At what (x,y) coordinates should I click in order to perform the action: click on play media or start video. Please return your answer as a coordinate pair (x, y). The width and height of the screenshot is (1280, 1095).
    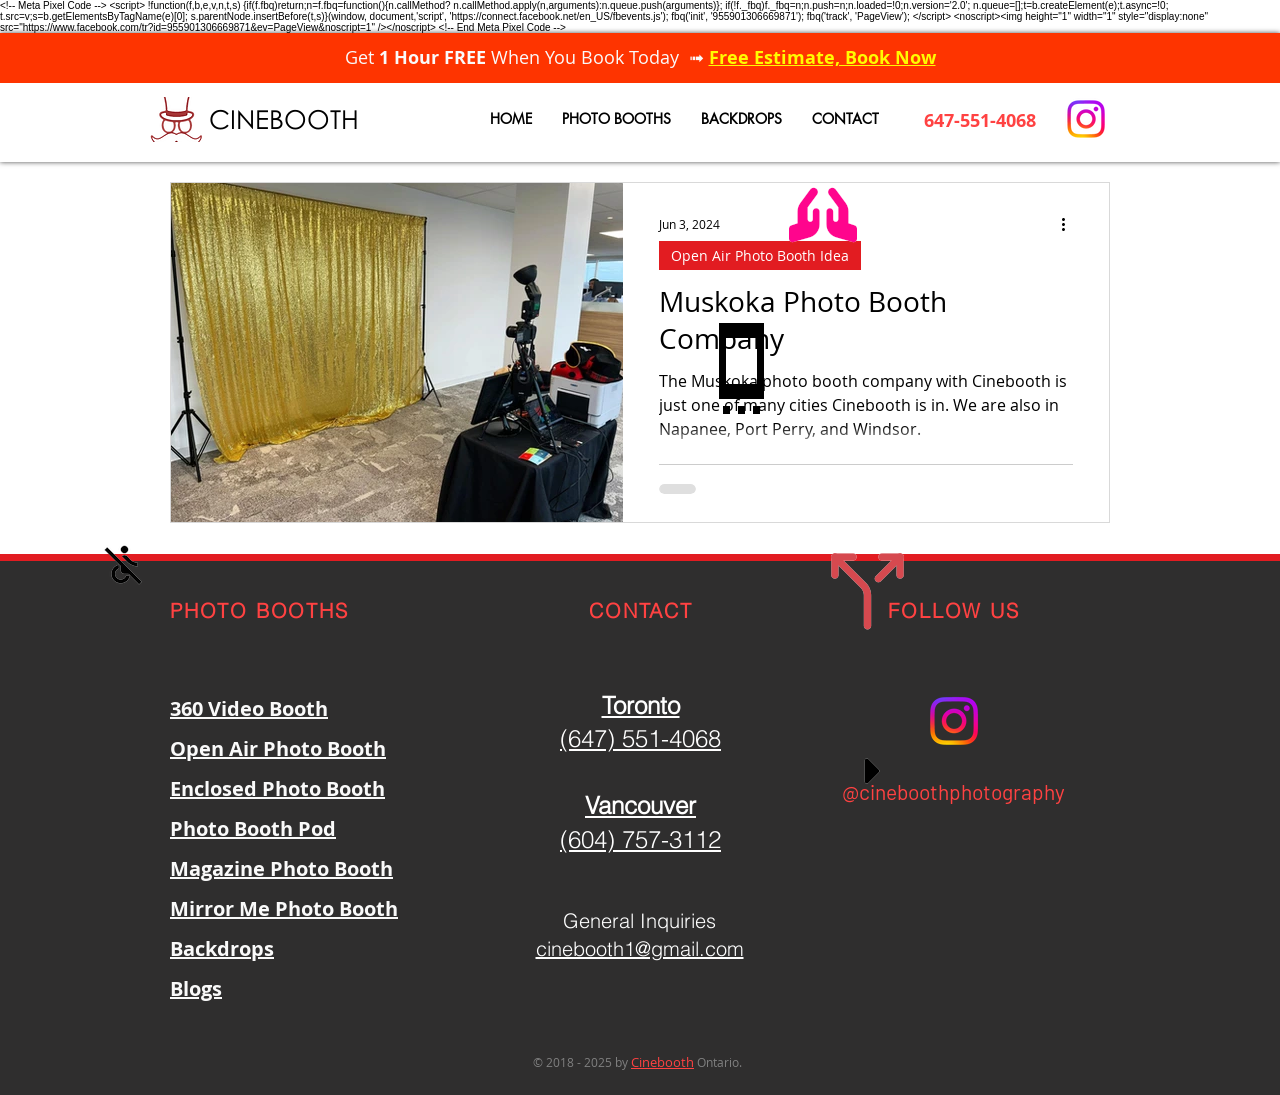
    Looking at the image, I should click on (871, 771).